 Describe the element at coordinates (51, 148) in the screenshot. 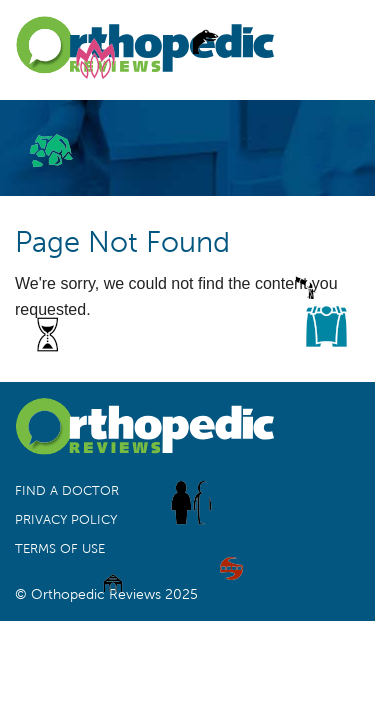

I see `collect or gather resources` at that location.